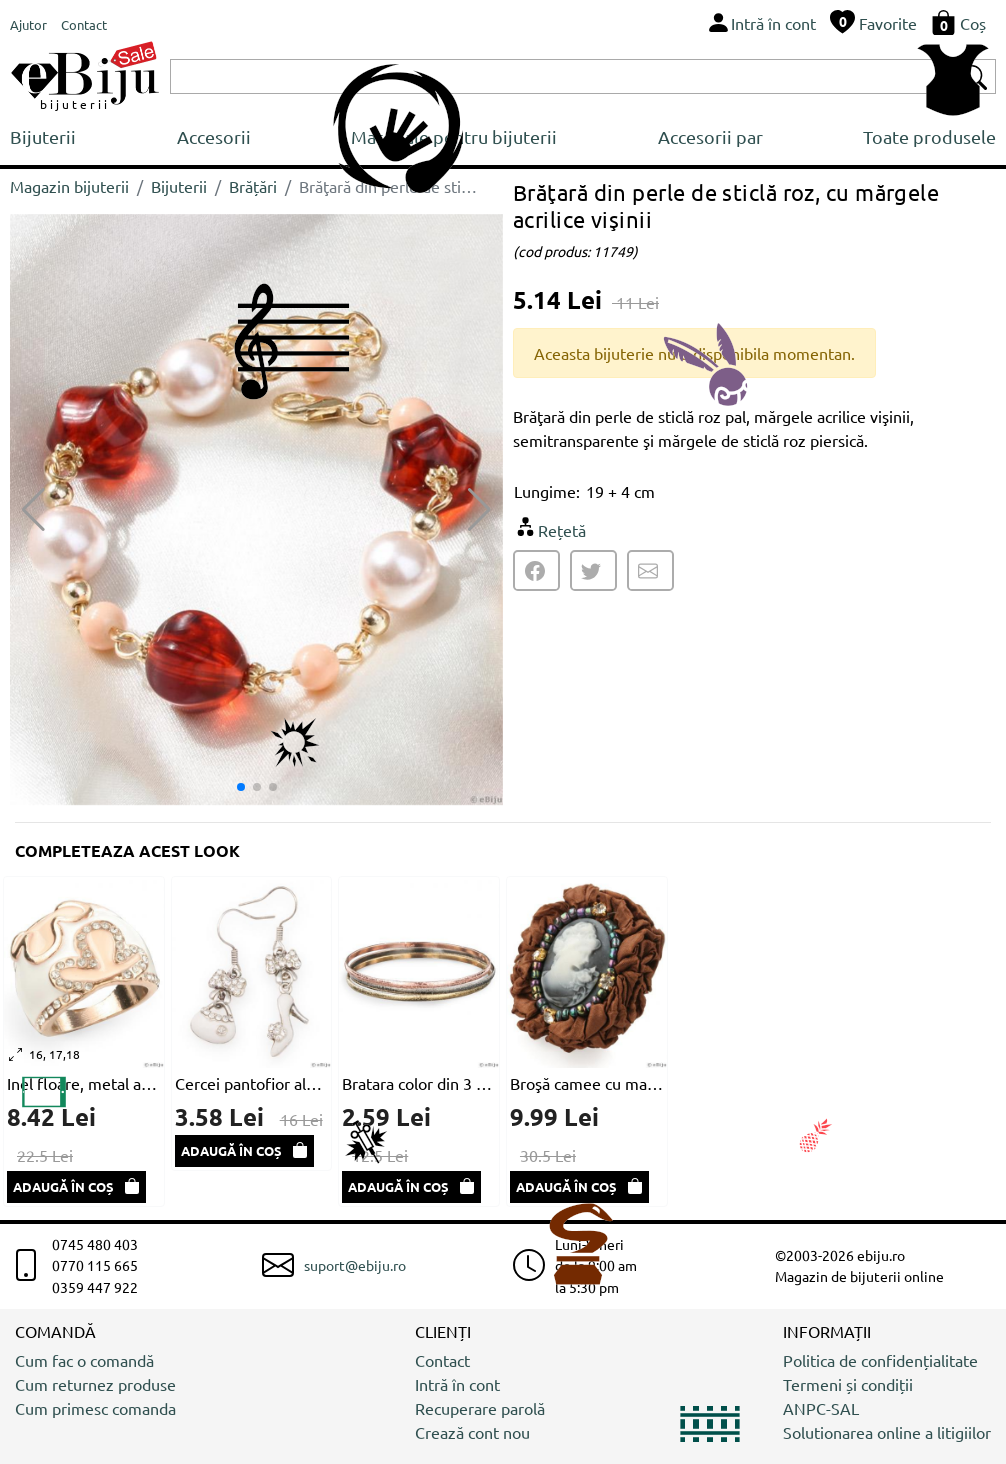 This screenshot has width=1006, height=1464. What do you see at coordinates (705, 364) in the screenshot?
I see `golden snitch icon from Harry Potter quidditch` at bounding box center [705, 364].